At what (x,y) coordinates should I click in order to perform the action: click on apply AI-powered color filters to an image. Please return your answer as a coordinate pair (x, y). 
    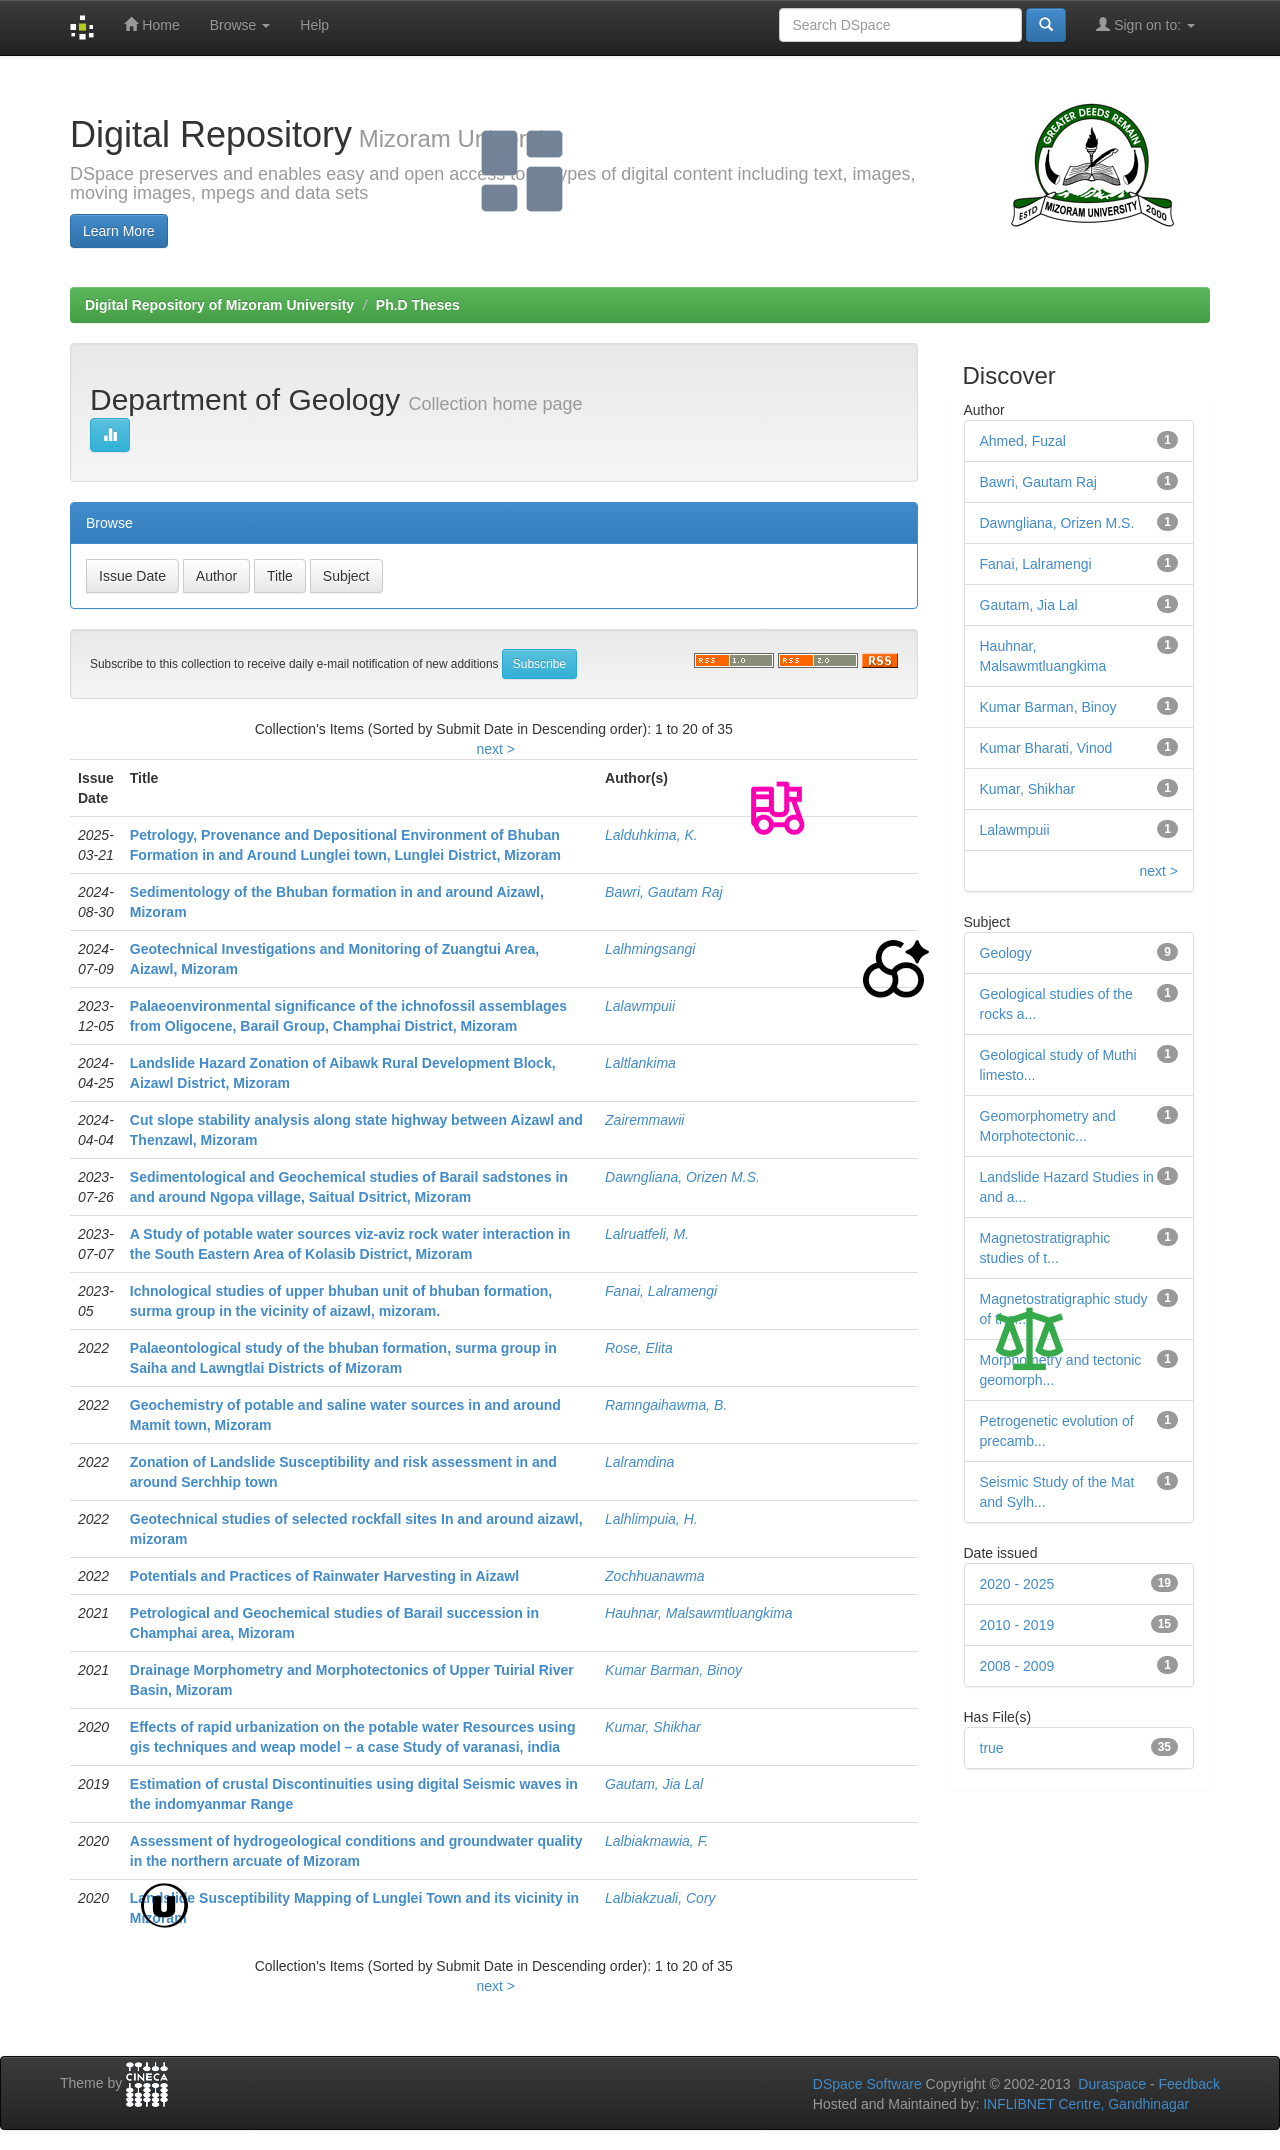
    Looking at the image, I should click on (893, 972).